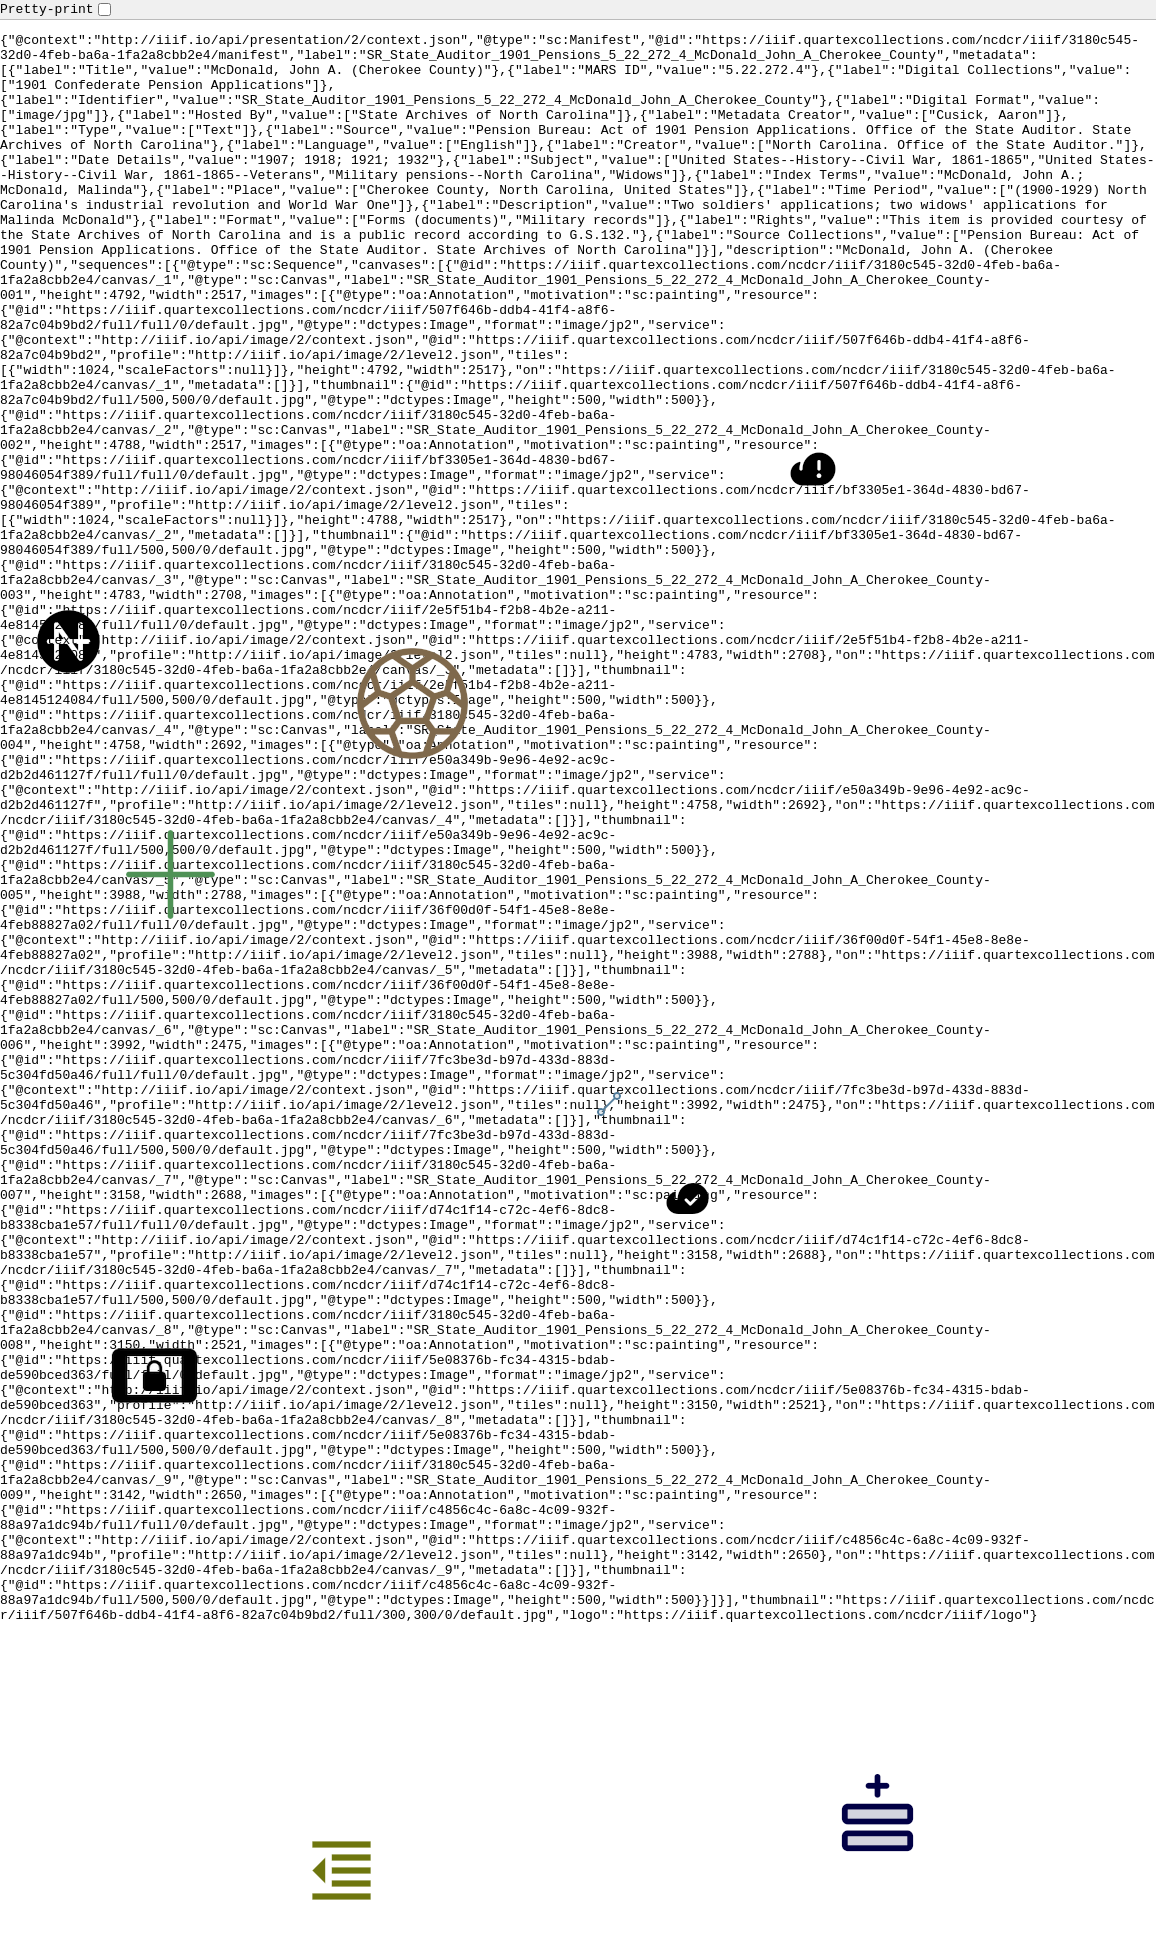 The image size is (1156, 1954). What do you see at coordinates (813, 469) in the screenshot?
I see `cloud storage warning or issue detected` at bounding box center [813, 469].